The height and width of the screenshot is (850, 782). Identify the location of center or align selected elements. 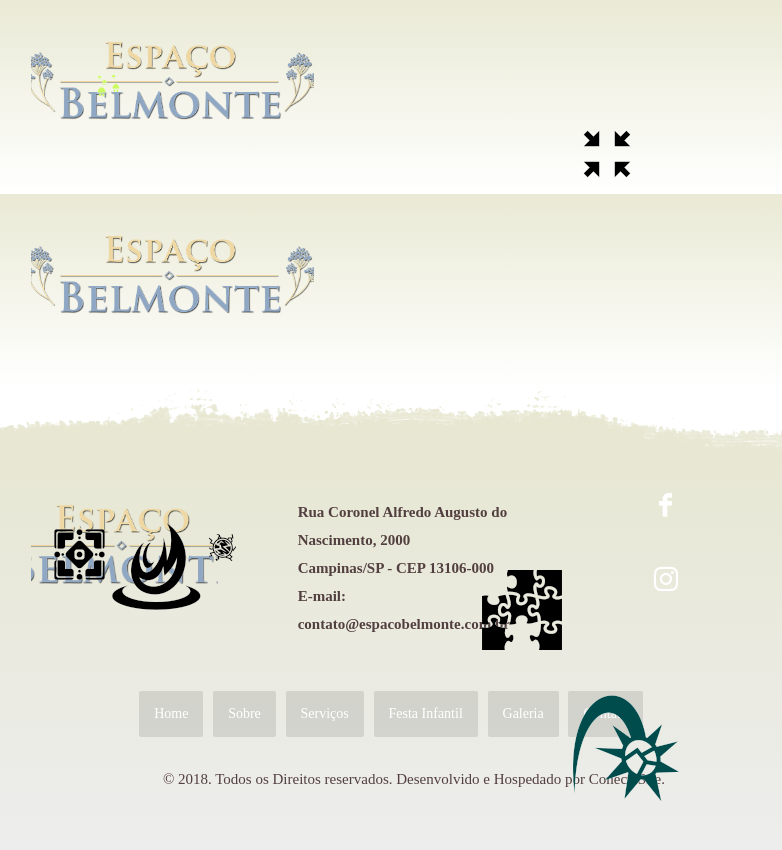
(79, 554).